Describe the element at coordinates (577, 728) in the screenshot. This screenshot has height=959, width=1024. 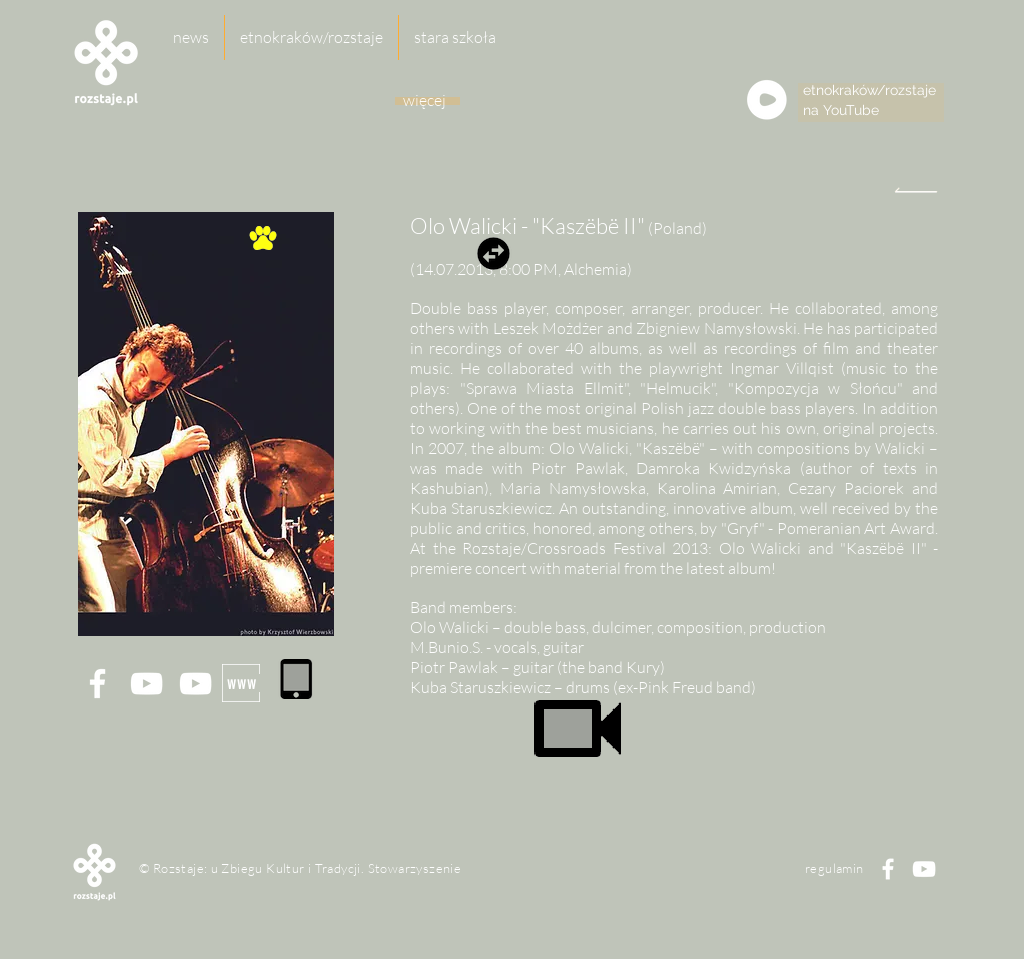
I see `start a video call` at that location.